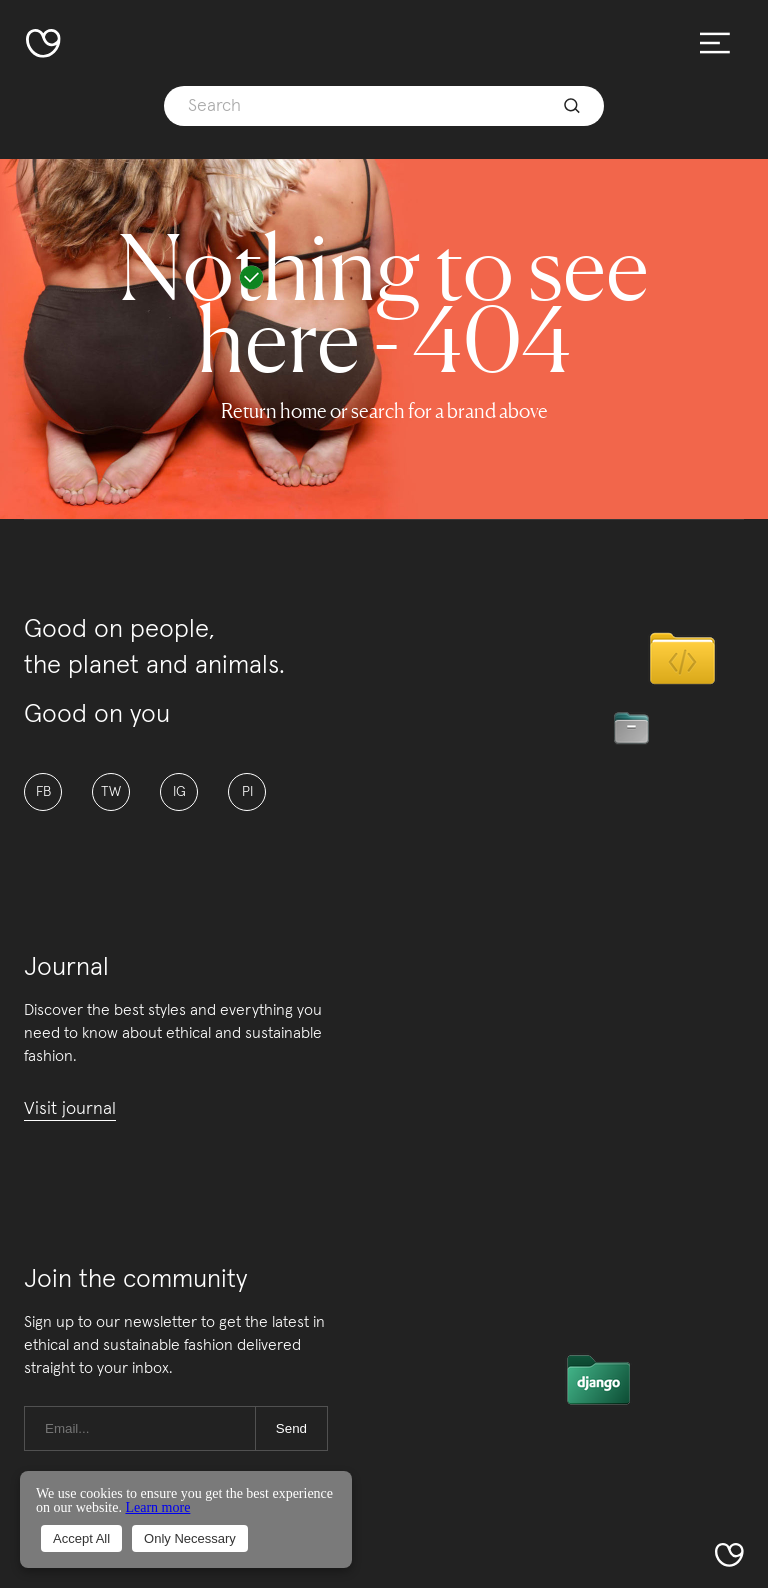 This screenshot has width=768, height=1588. I want to click on open your code projects folder, so click(682, 658).